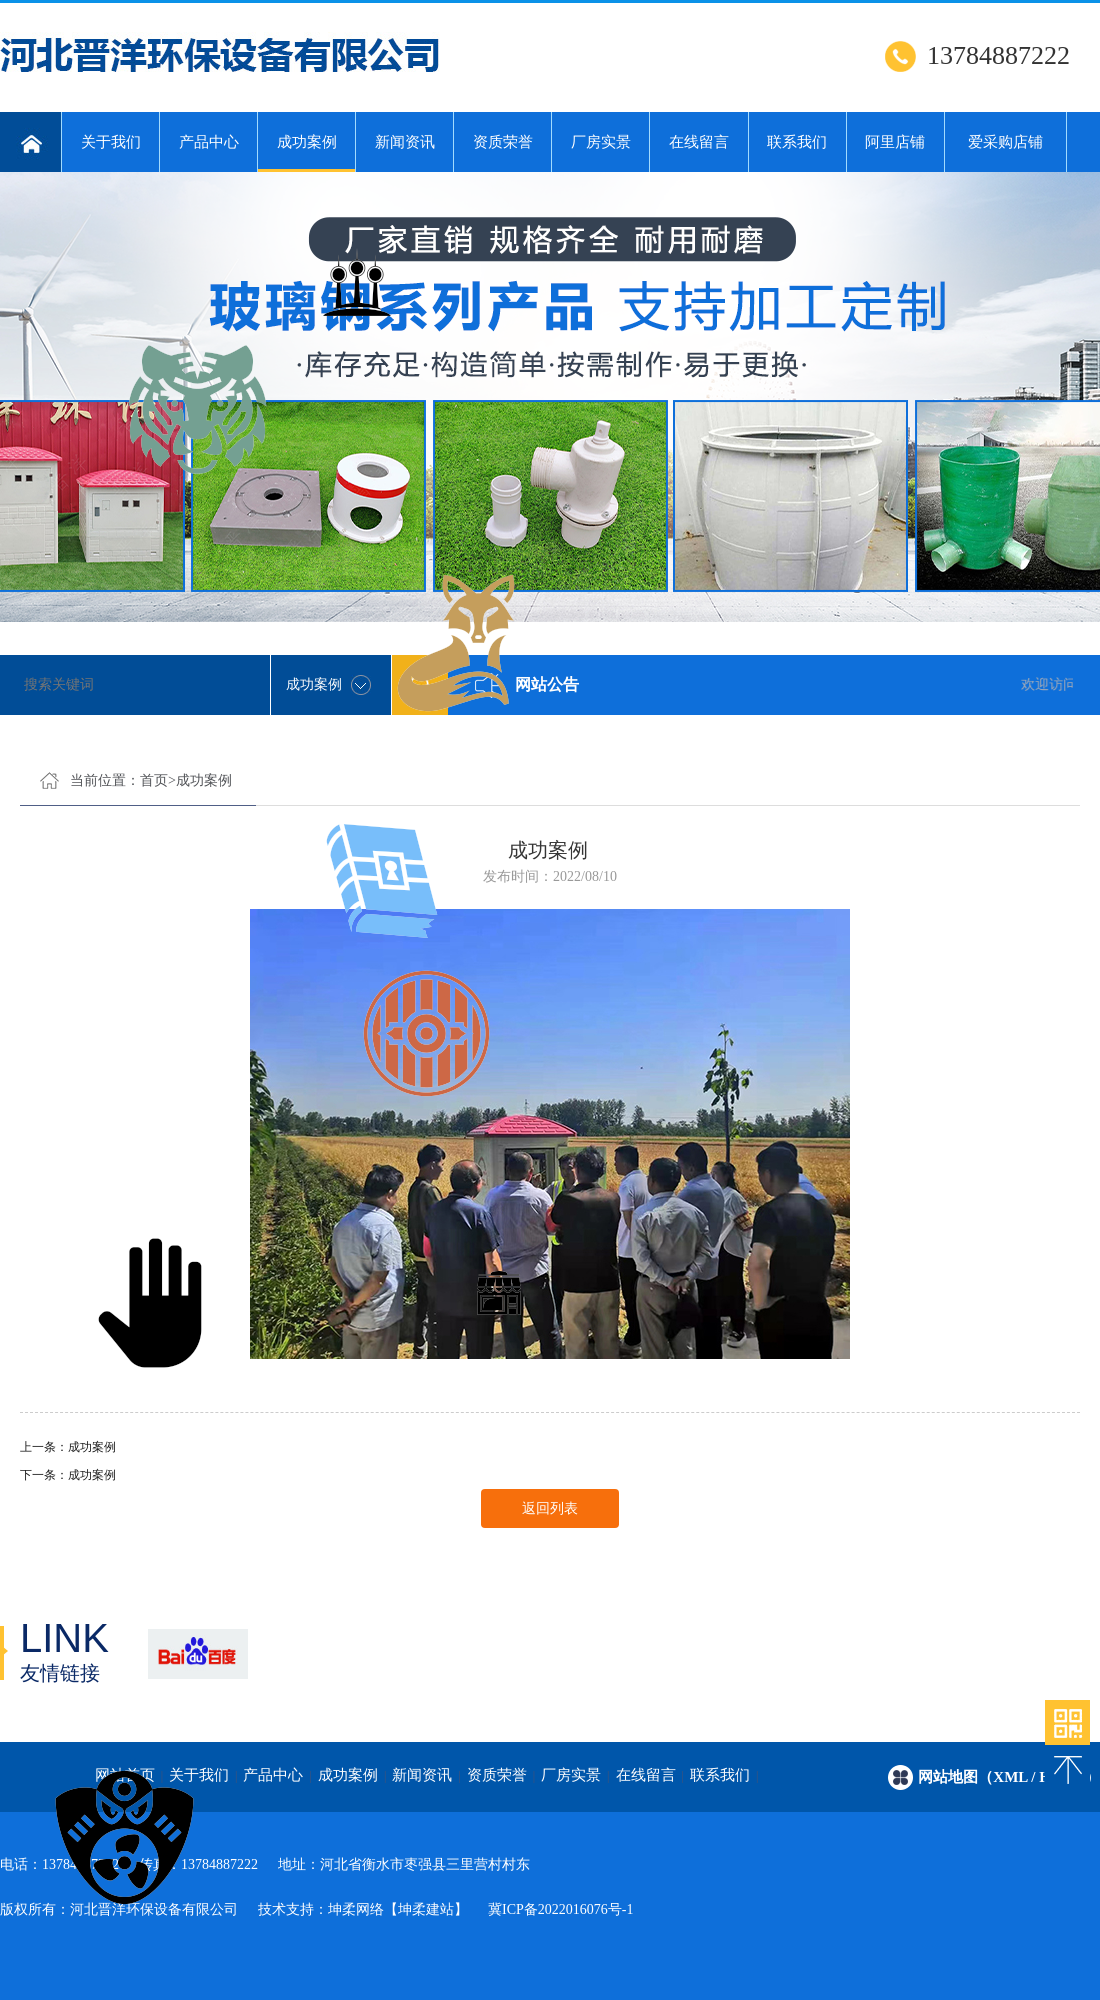 This screenshot has height=2000, width=1100. Describe the element at coordinates (124, 1837) in the screenshot. I see `select the air man character` at that location.